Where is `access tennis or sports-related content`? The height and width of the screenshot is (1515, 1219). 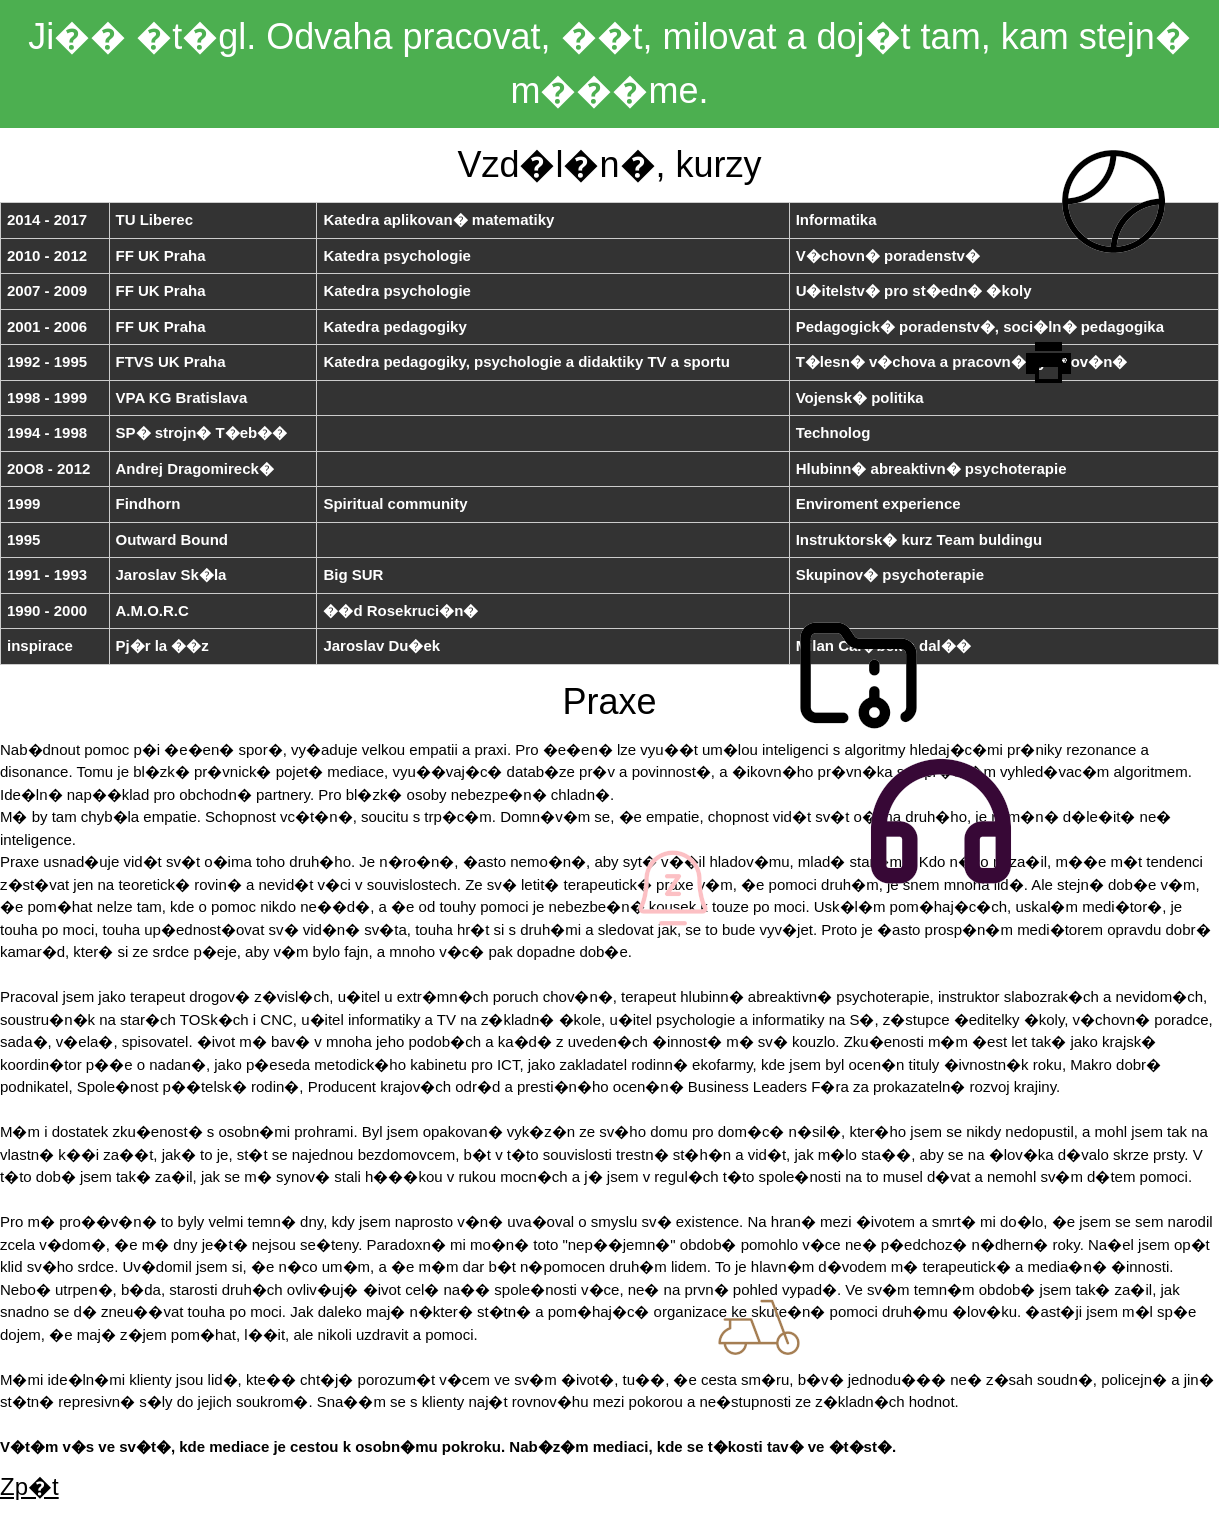 access tennis or sports-related content is located at coordinates (1113, 201).